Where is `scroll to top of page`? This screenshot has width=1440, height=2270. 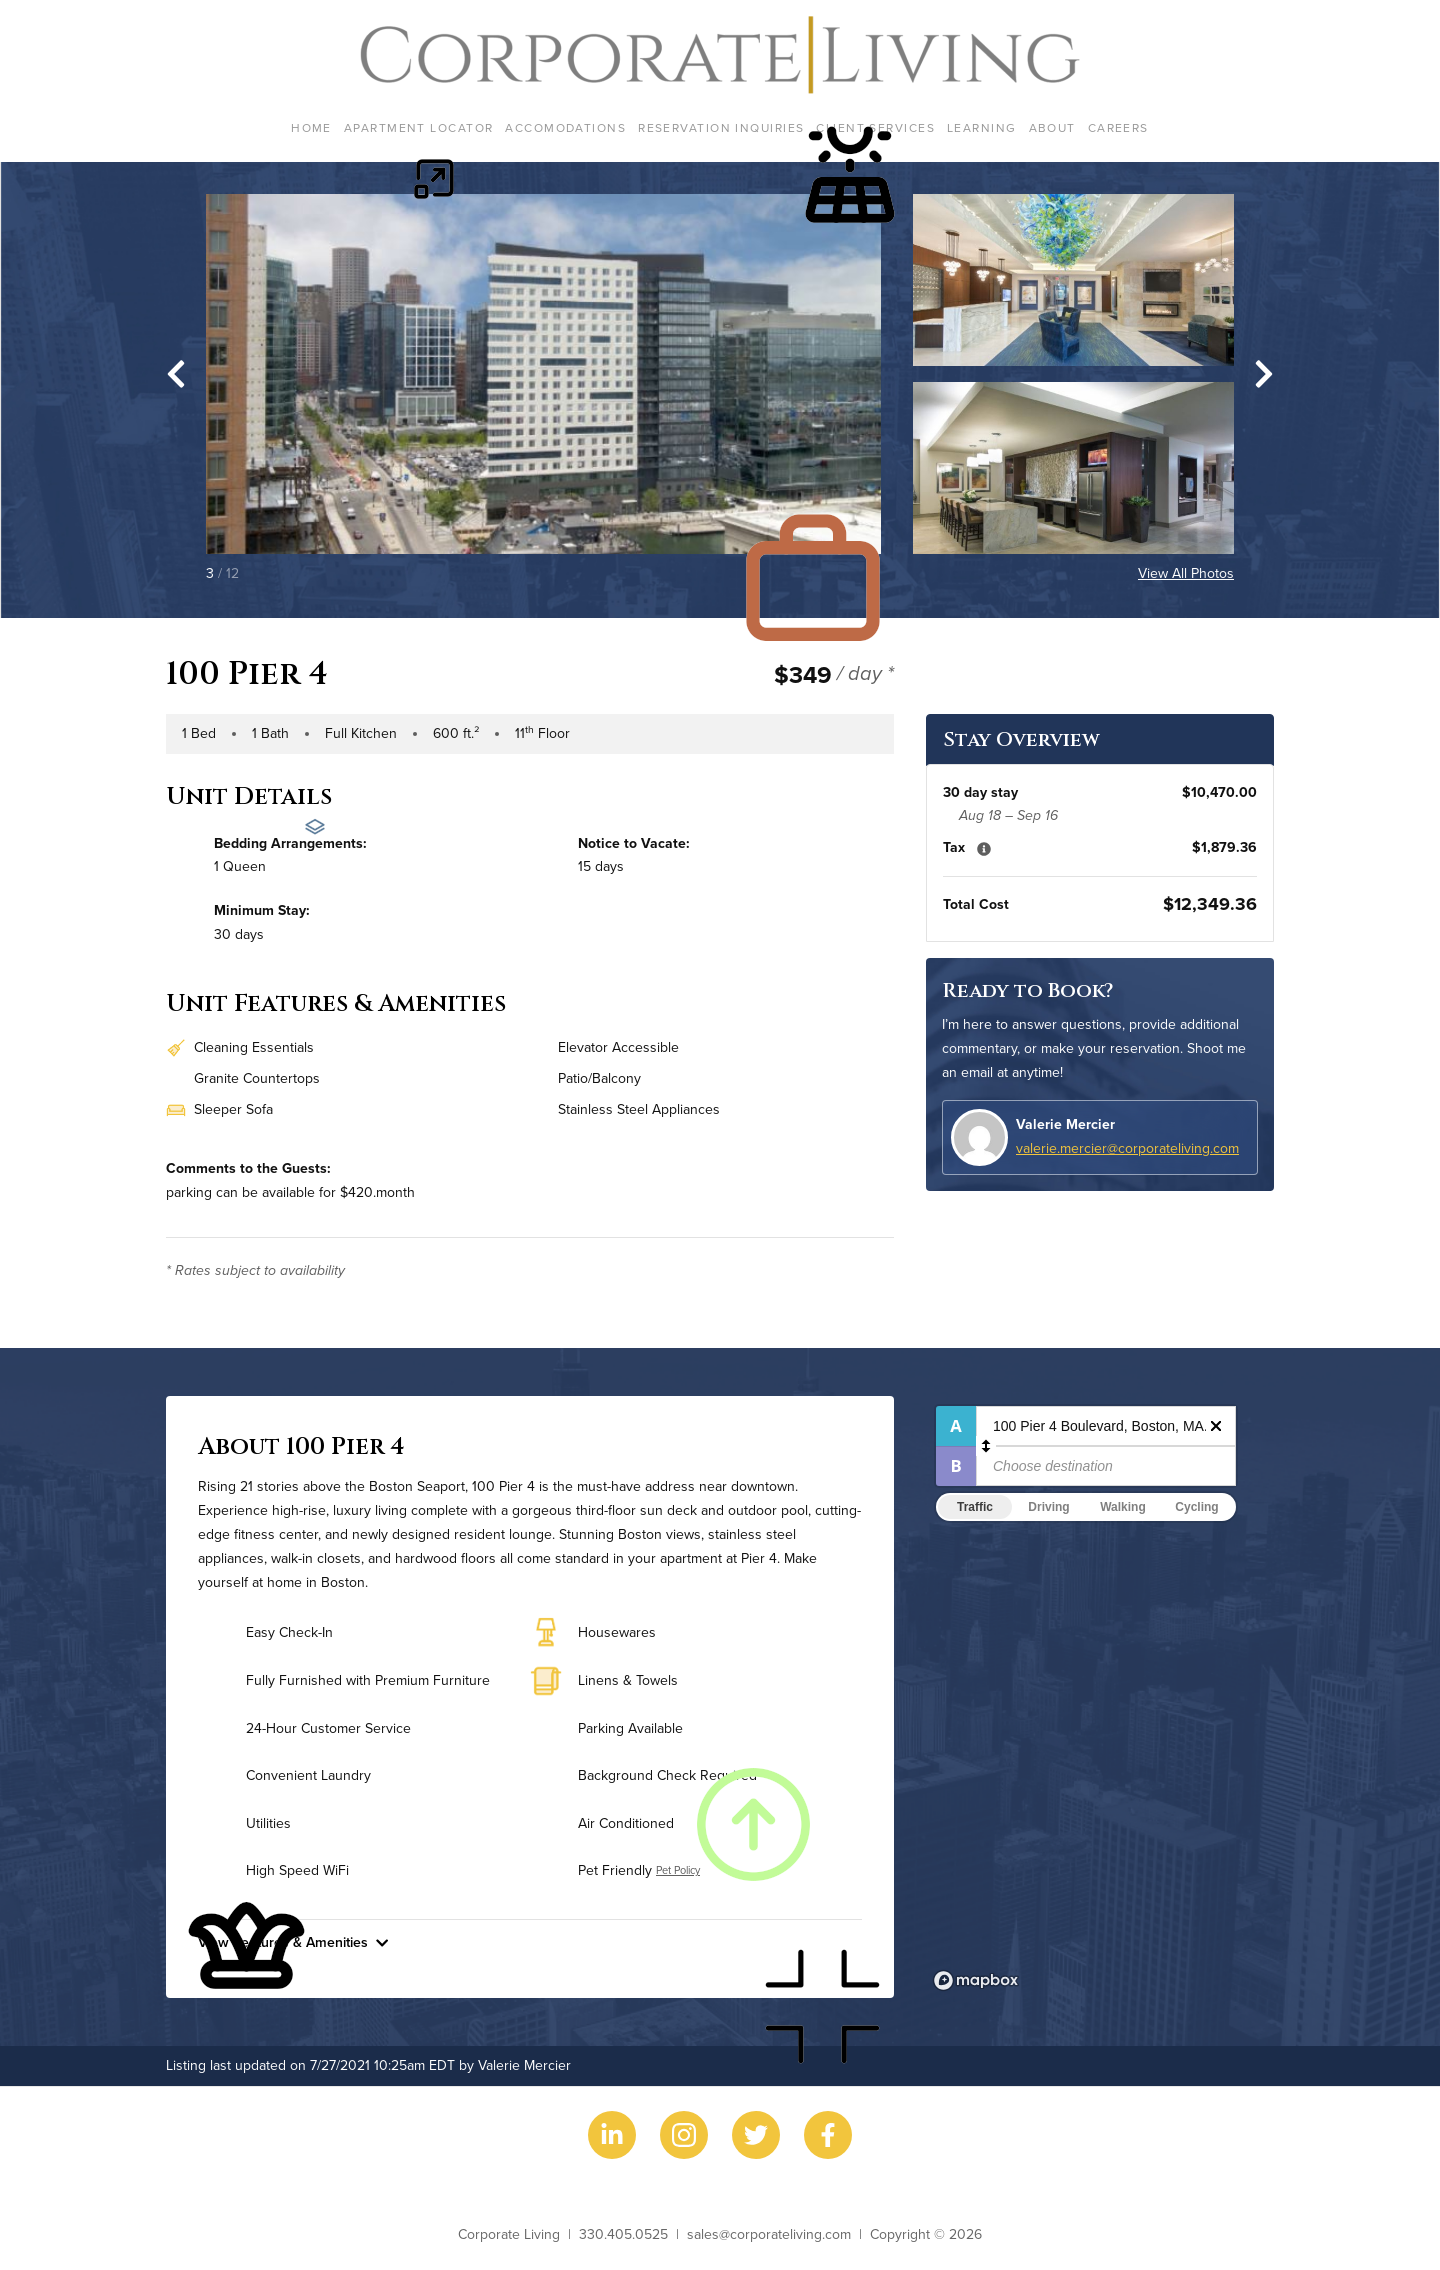
scroll to top of page is located at coordinates (753, 1824).